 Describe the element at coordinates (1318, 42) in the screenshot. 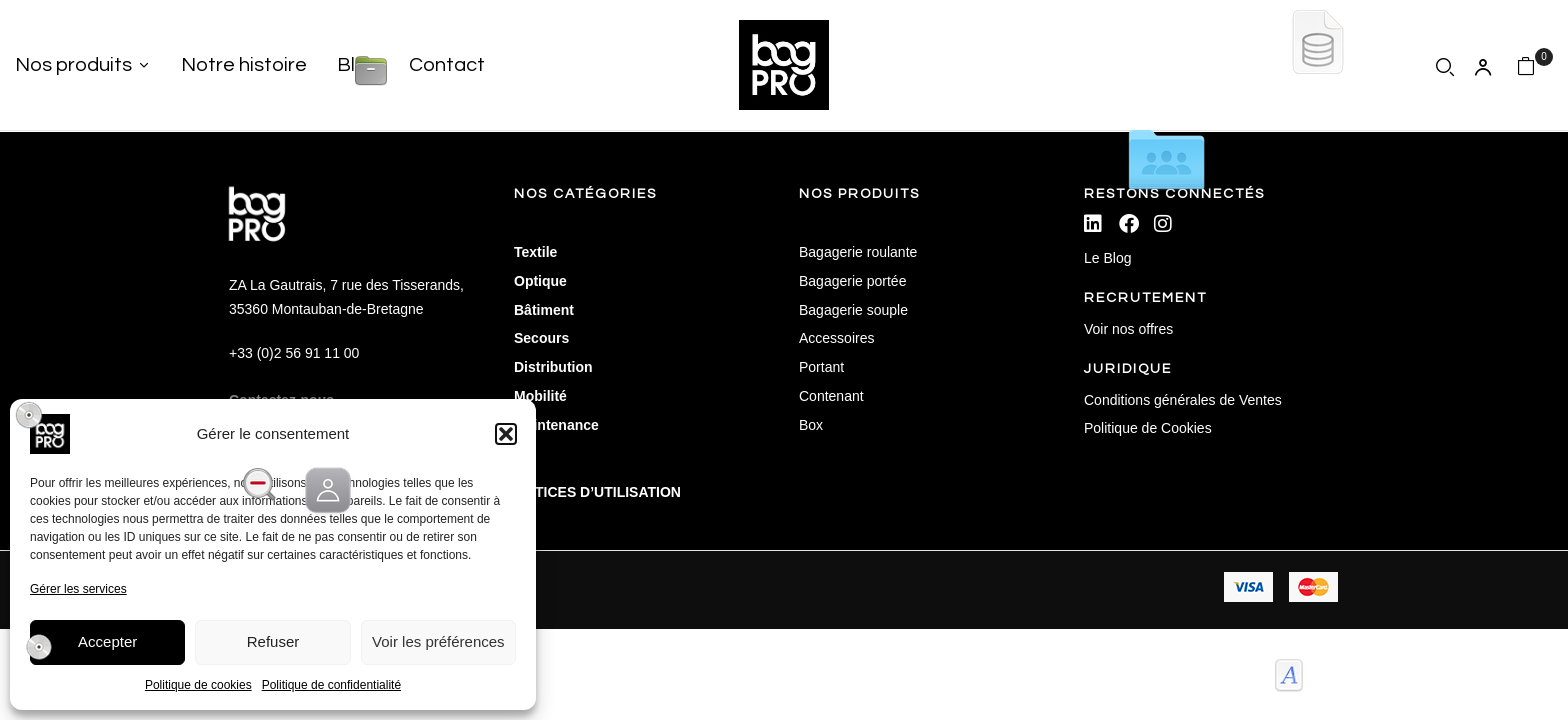

I see `open a database file` at that location.